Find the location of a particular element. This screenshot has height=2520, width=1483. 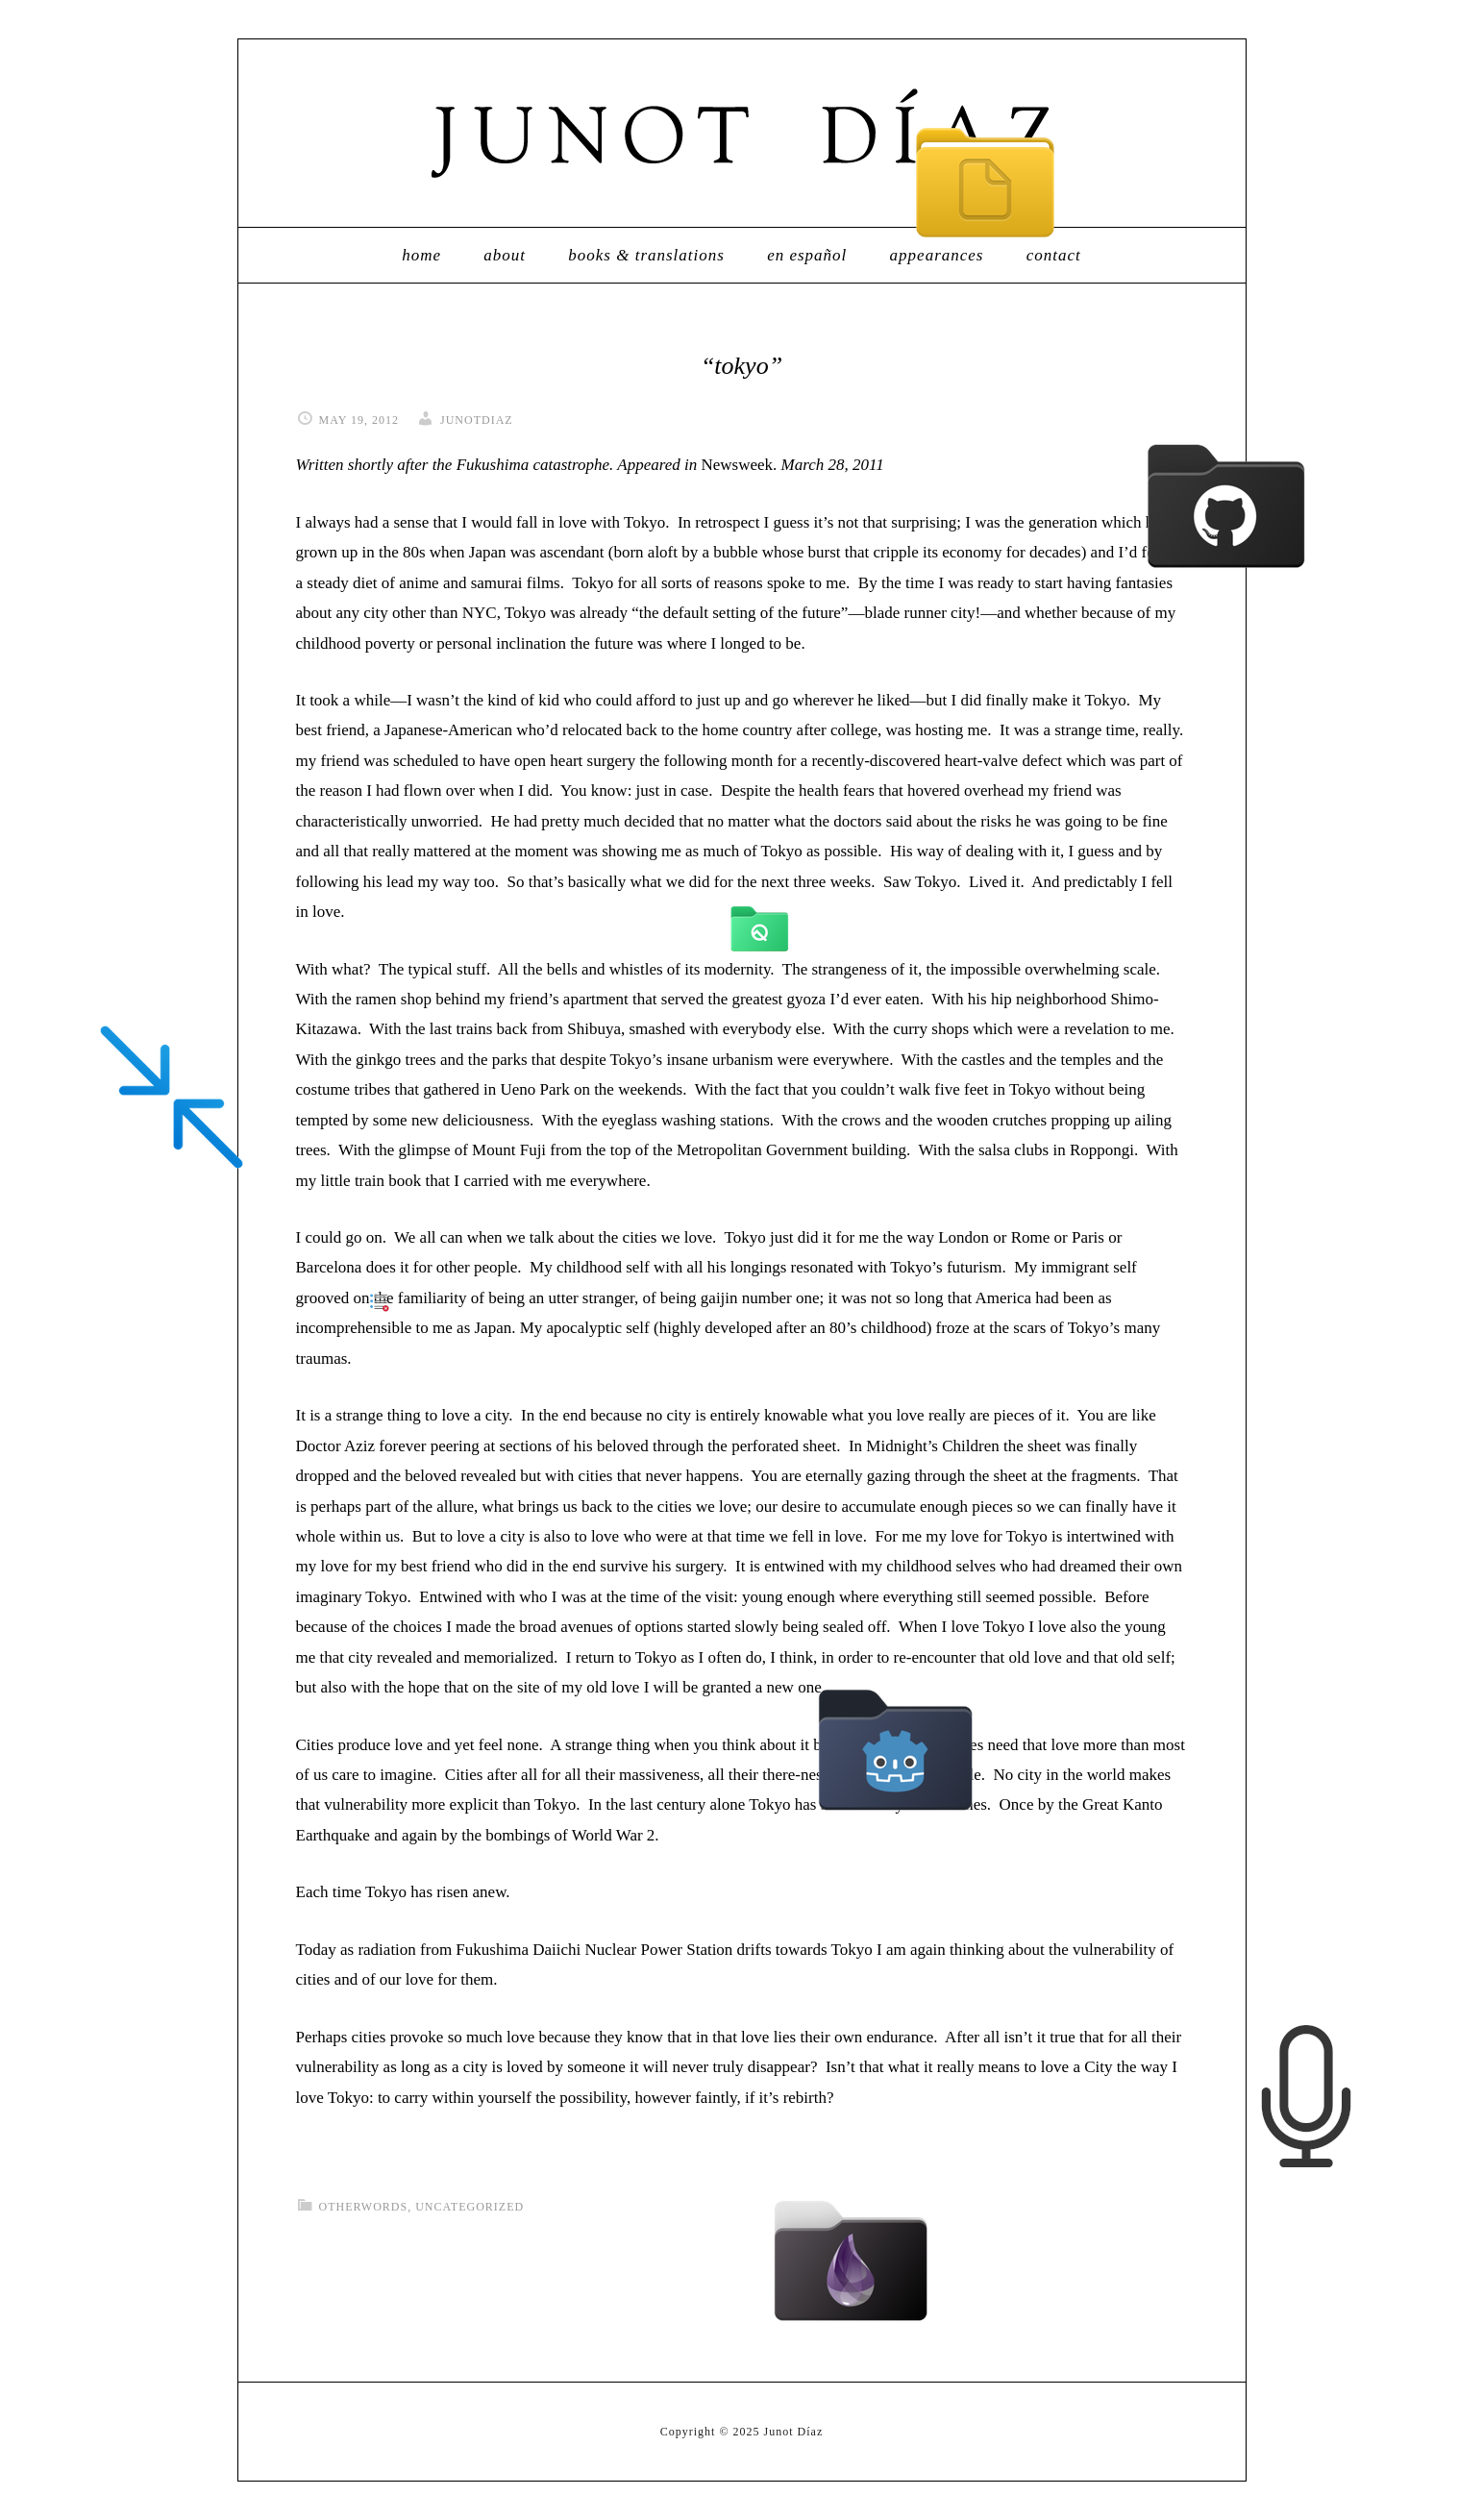

folder containing Godot game engine project files is located at coordinates (895, 1754).